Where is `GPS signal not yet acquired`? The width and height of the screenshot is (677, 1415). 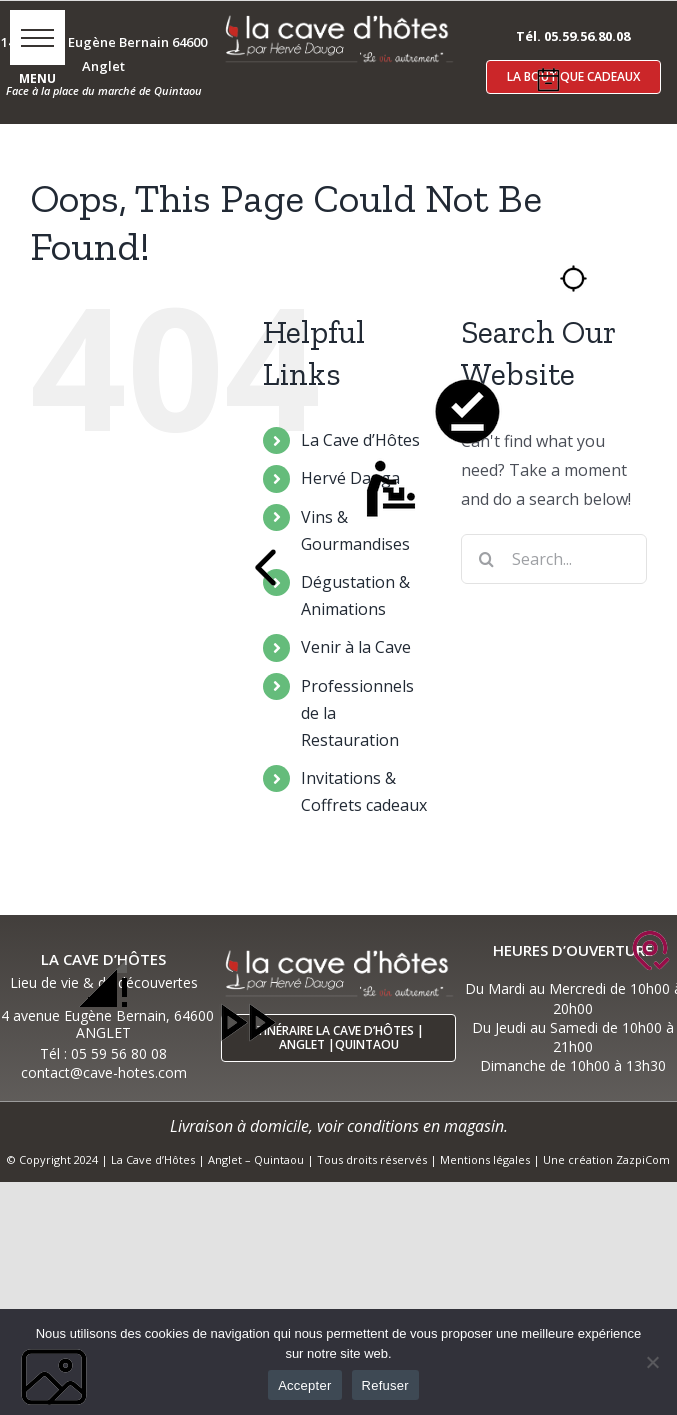 GPS signal not yet acquired is located at coordinates (573, 278).